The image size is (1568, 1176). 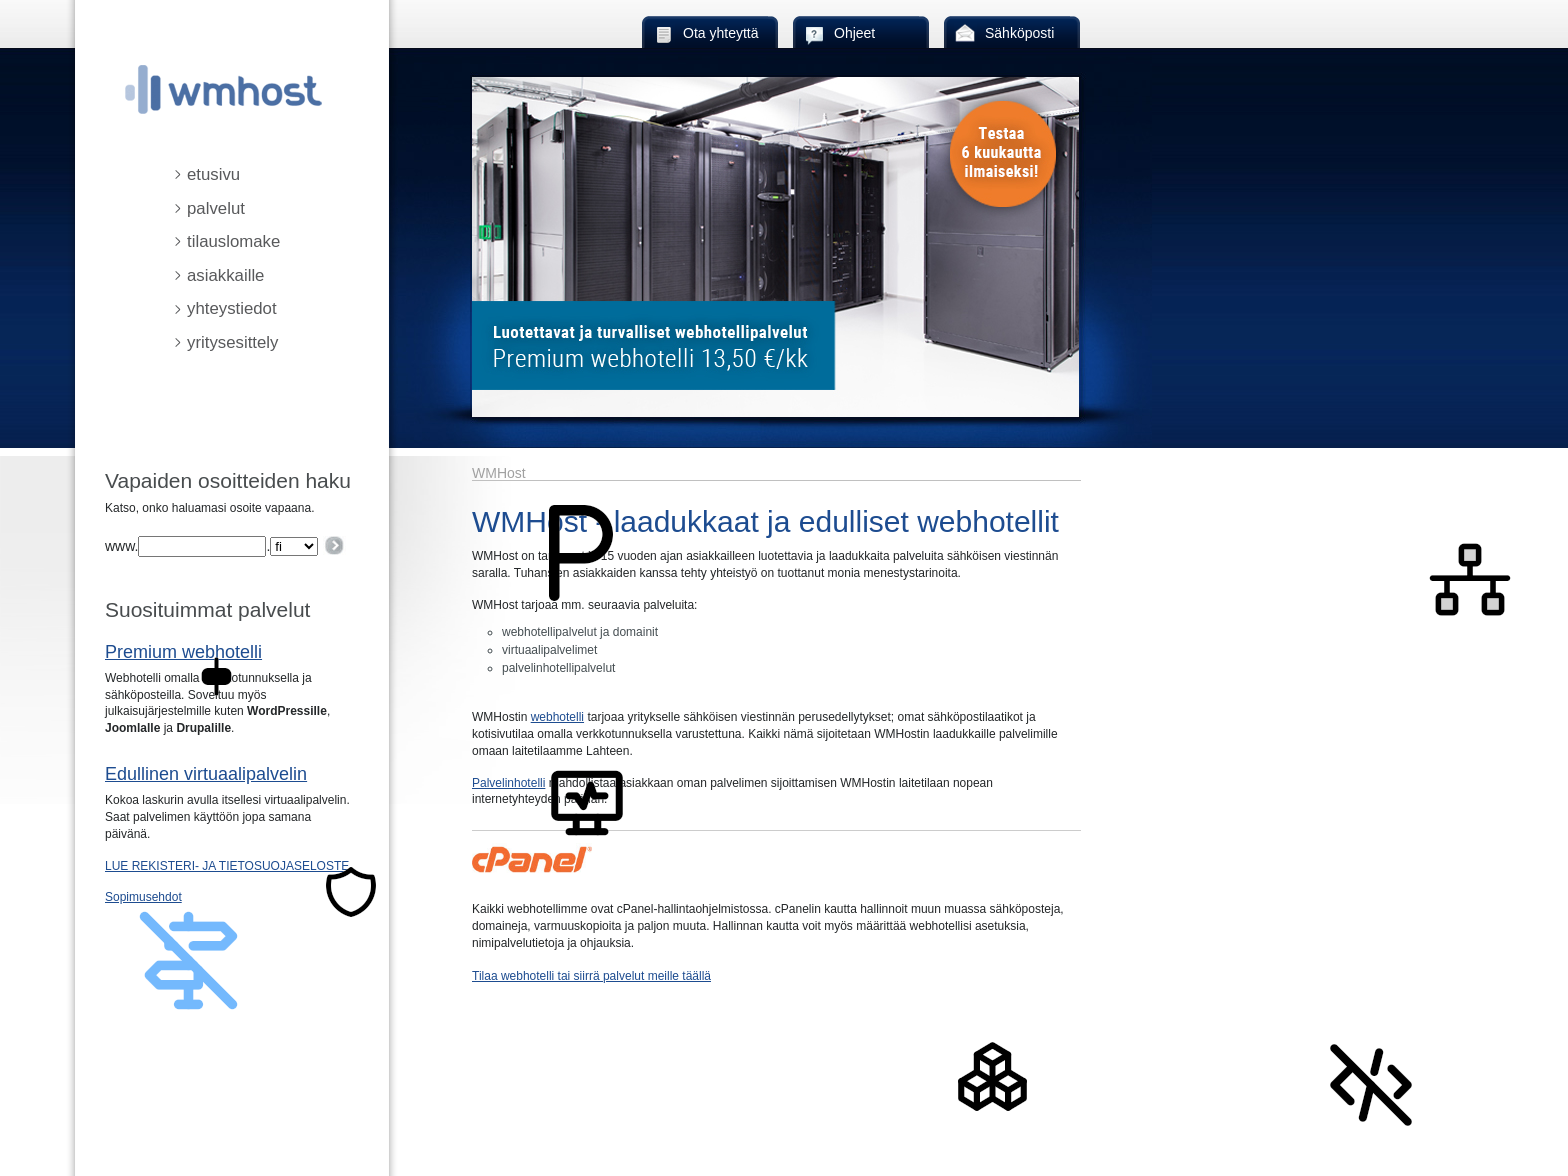 What do you see at coordinates (992, 1076) in the screenshot?
I see `view all packages or deliveries` at bounding box center [992, 1076].